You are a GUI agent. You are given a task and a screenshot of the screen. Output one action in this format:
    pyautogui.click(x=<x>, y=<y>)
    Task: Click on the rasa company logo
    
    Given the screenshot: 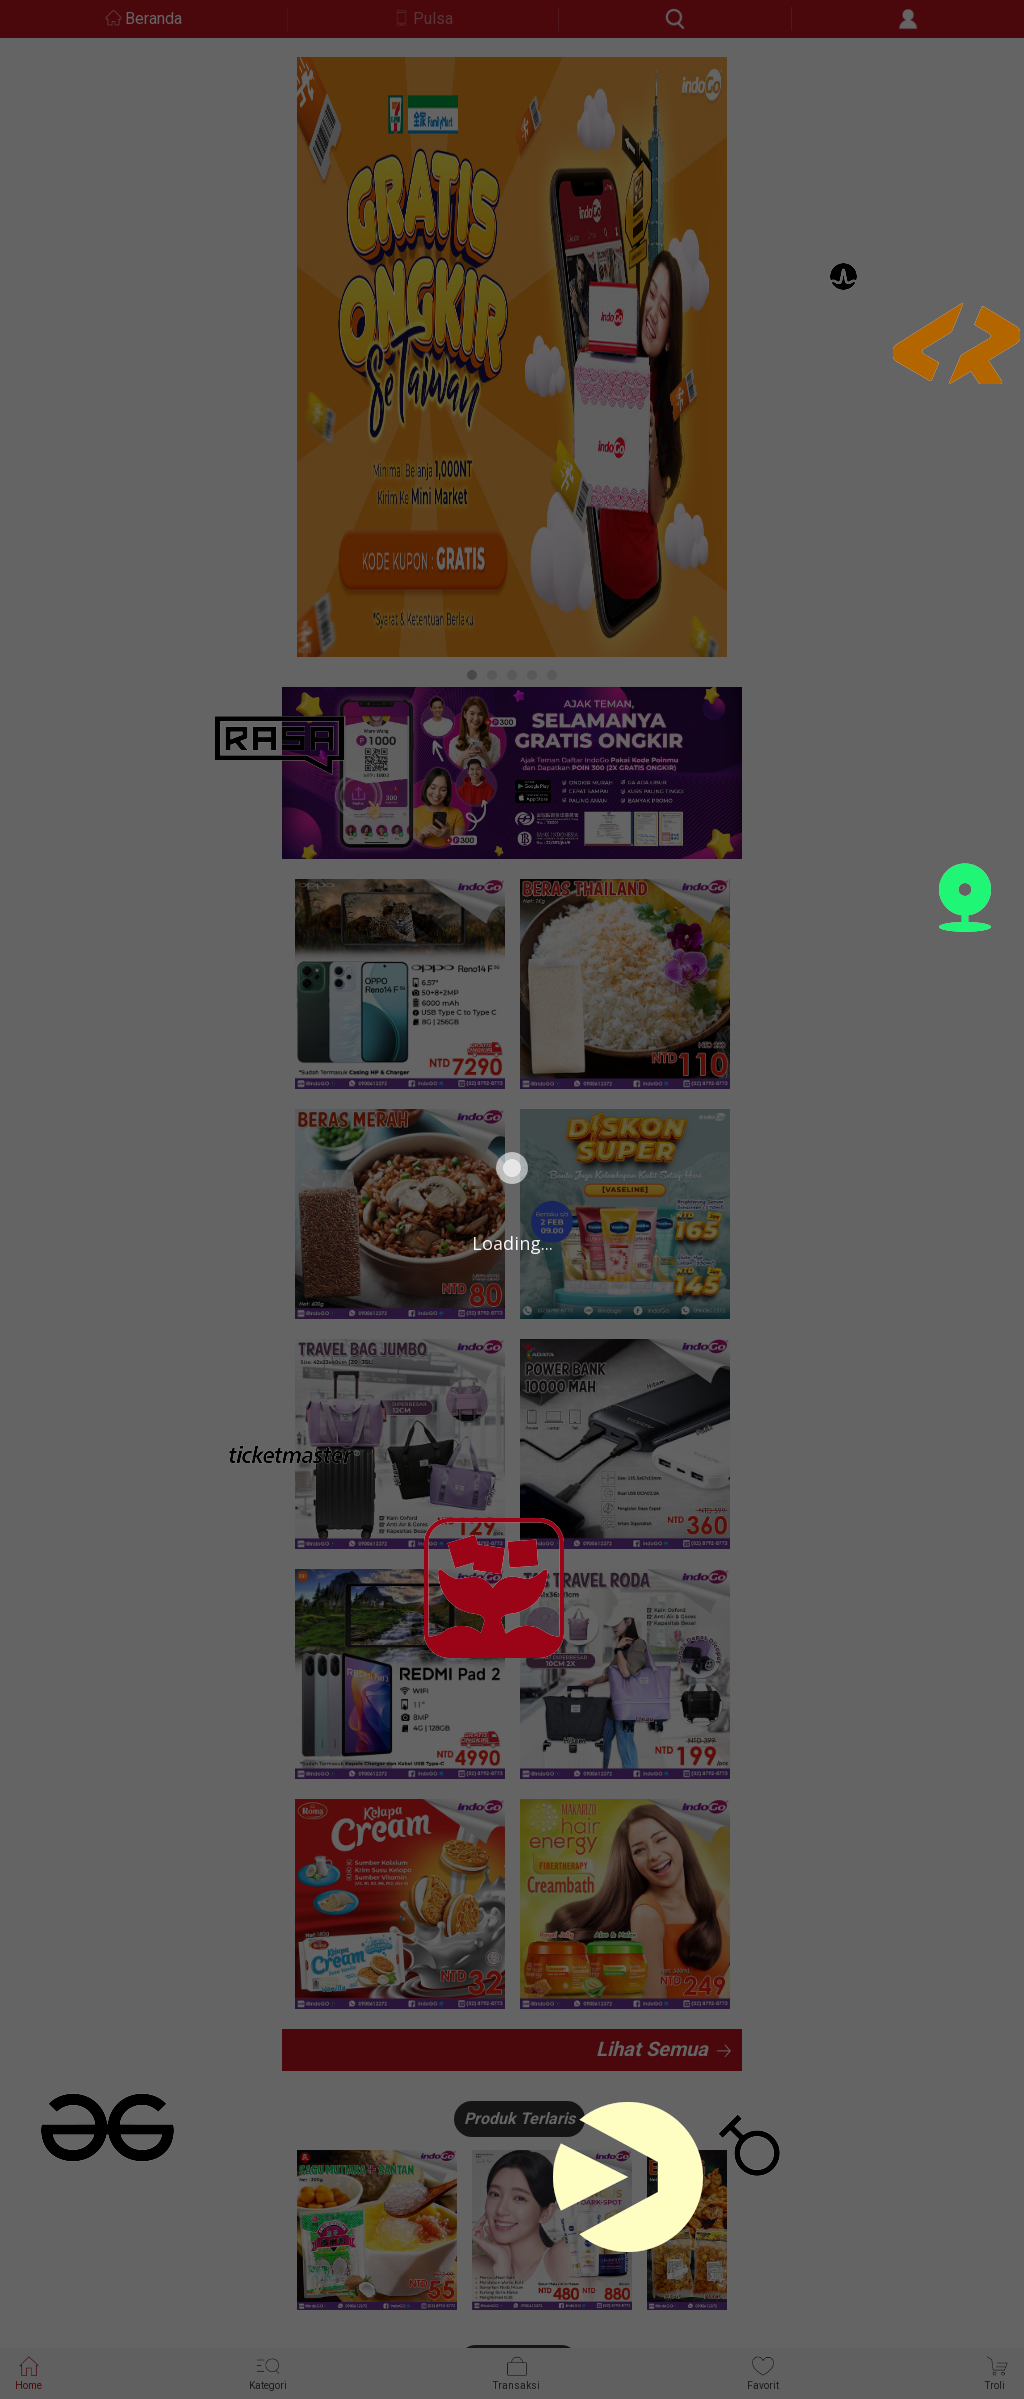 What is the action you would take?
    pyautogui.click(x=279, y=745)
    